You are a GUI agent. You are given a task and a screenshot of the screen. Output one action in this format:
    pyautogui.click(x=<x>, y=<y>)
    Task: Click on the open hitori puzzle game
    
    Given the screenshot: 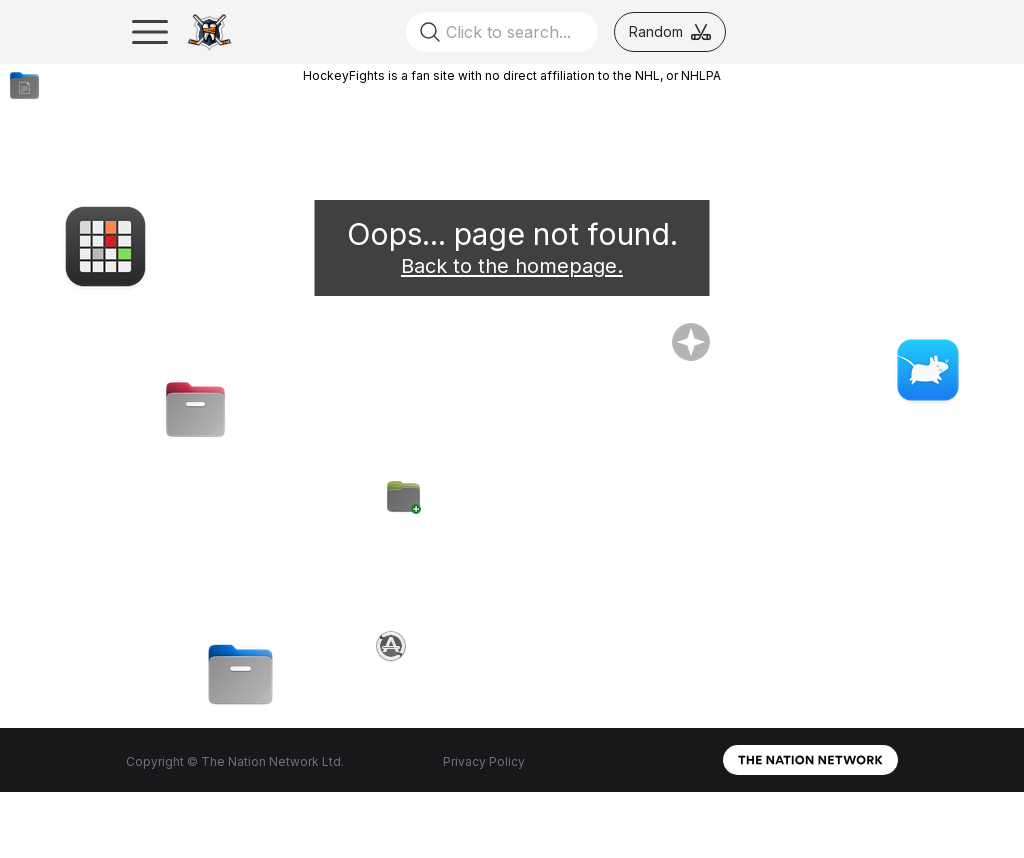 What is the action you would take?
    pyautogui.click(x=105, y=246)
    